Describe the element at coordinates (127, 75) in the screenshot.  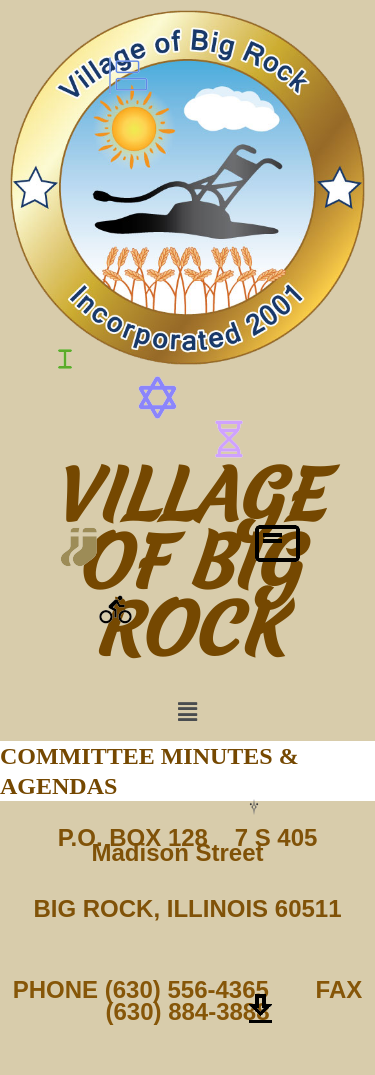
I see `align text to the left margin` at that location.